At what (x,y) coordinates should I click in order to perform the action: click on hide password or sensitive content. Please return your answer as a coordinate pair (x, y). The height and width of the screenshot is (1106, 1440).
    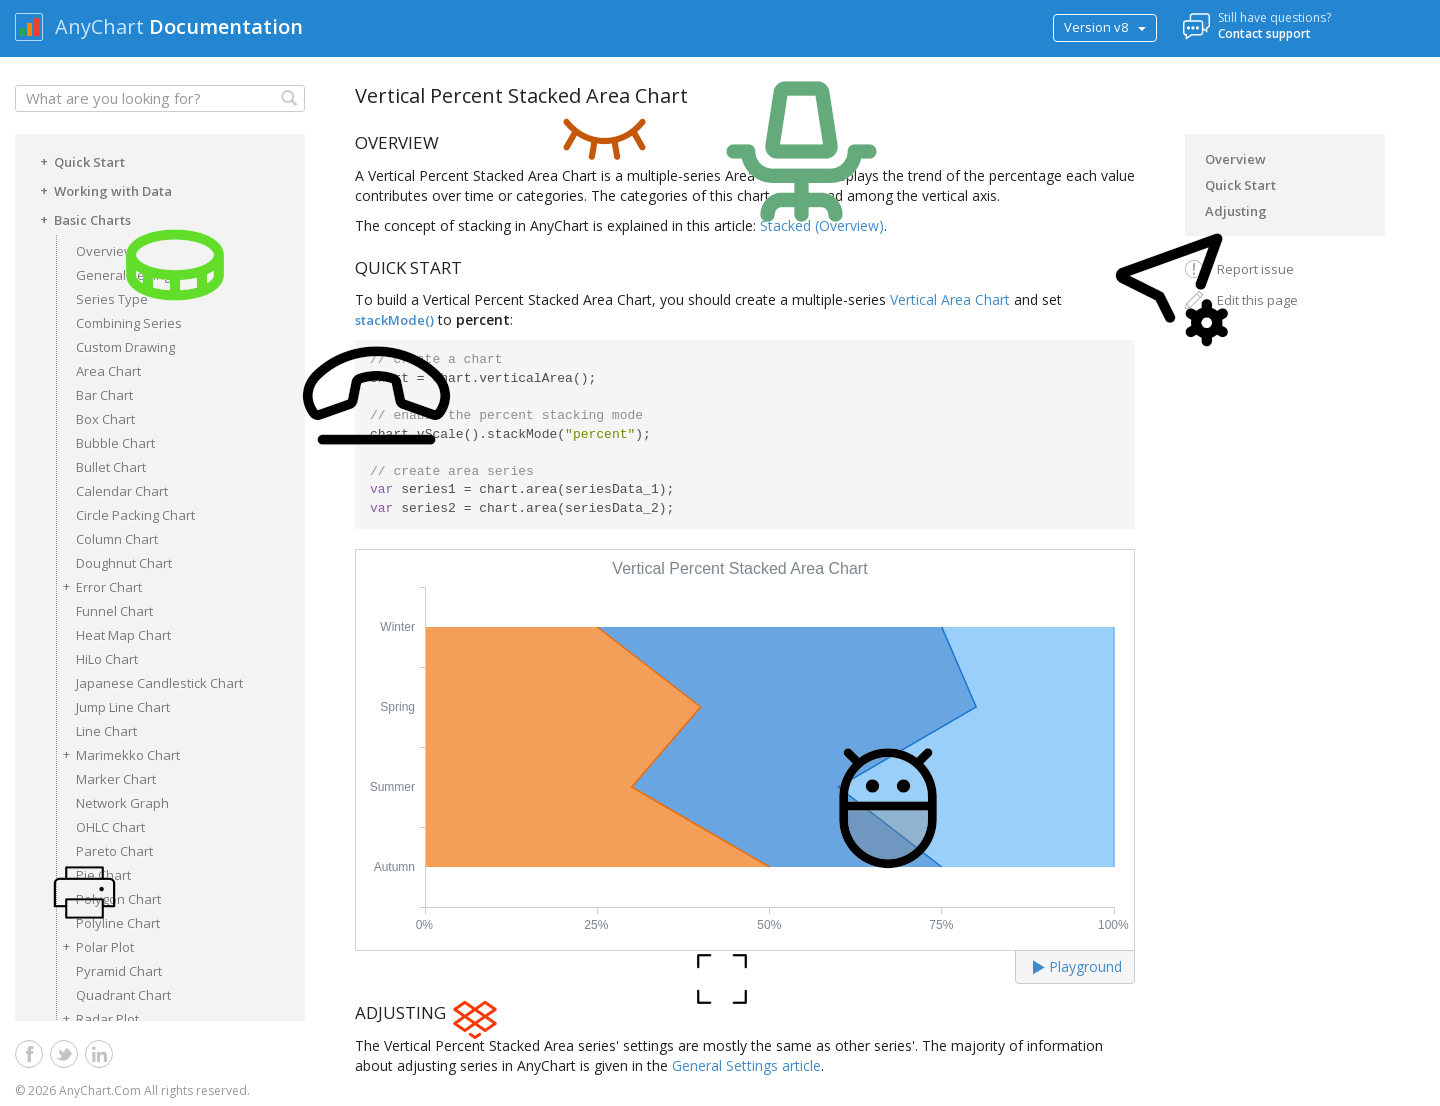
    Looking at the image, I should click on (604, 131).